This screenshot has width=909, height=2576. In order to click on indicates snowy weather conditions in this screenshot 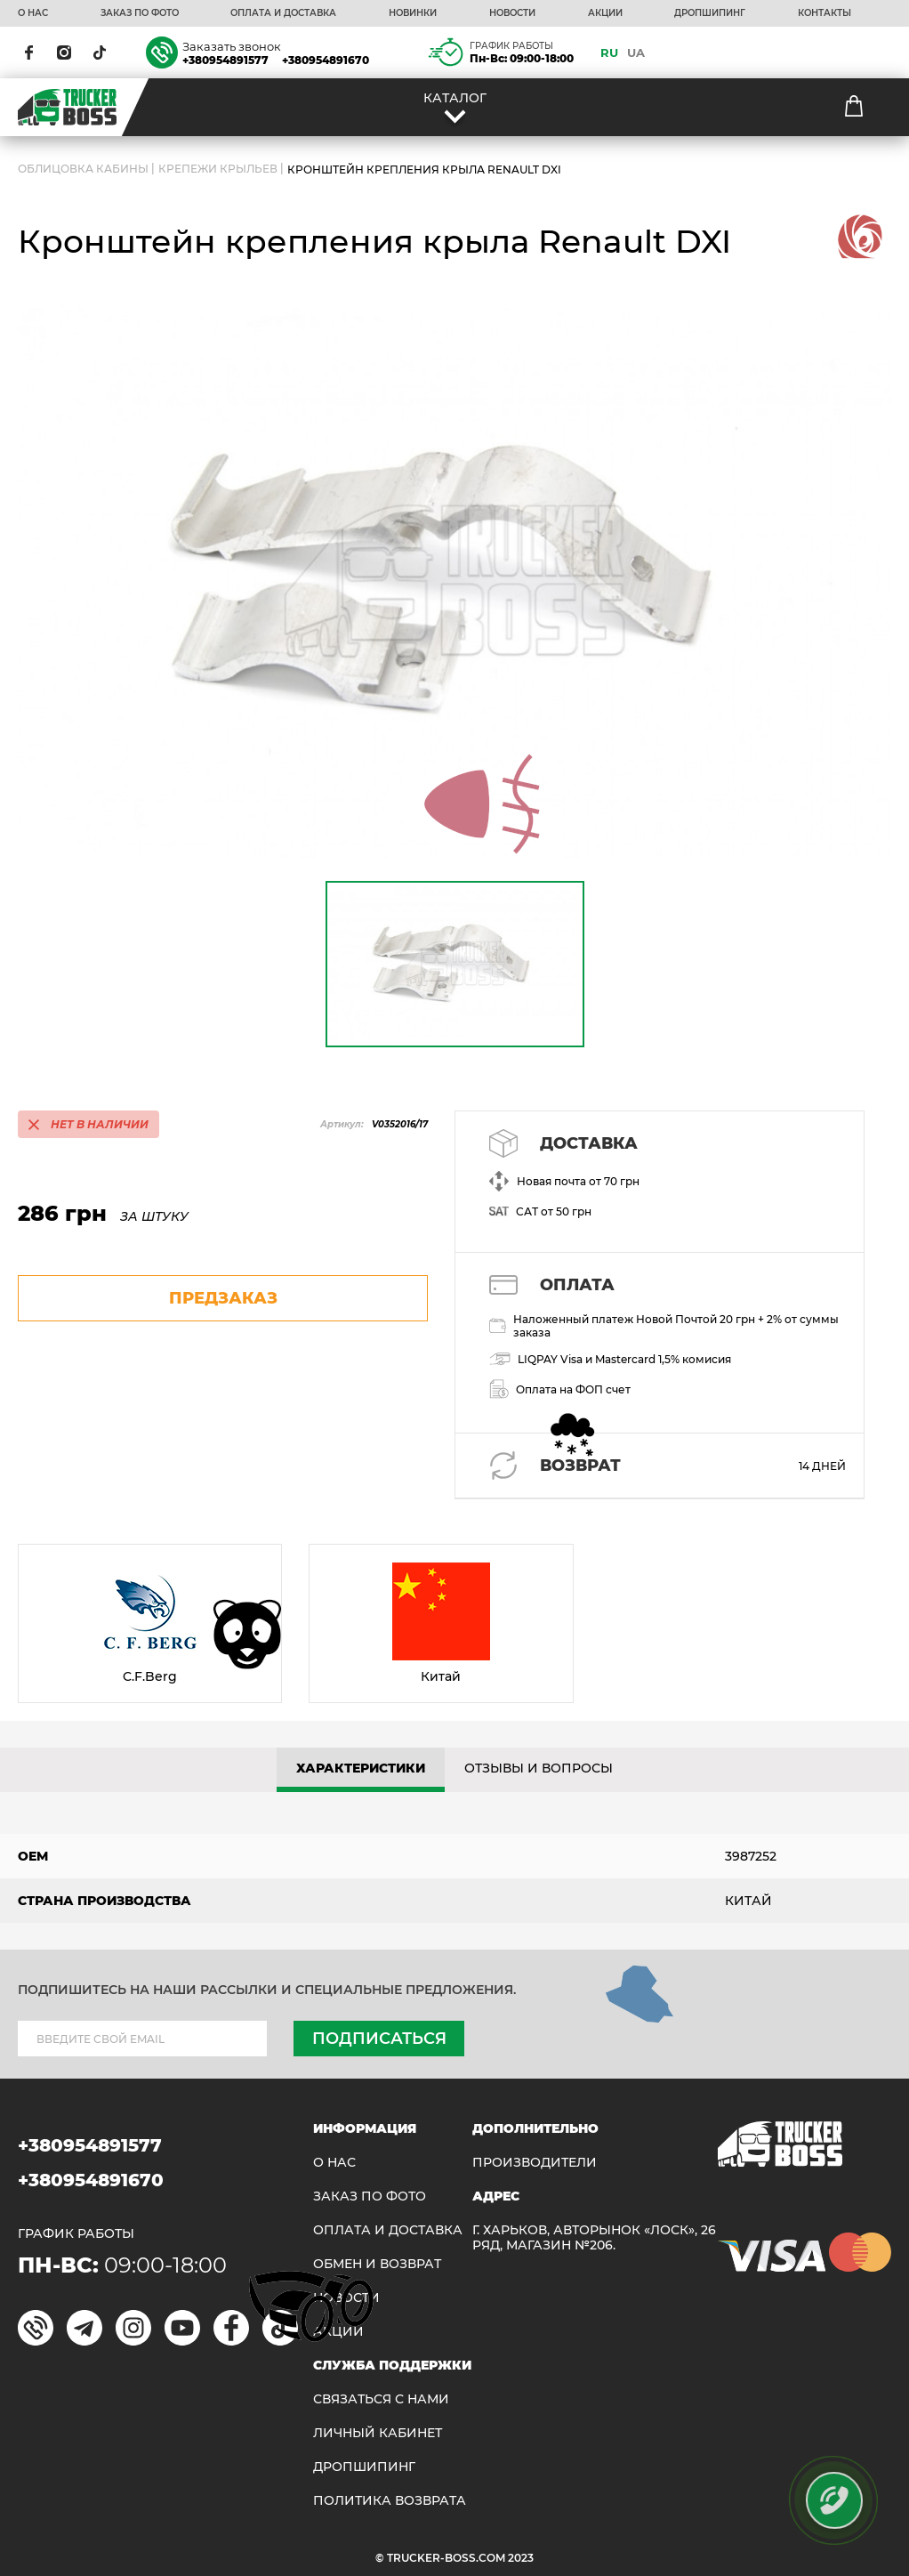, I will do `click(572, 1434)`.